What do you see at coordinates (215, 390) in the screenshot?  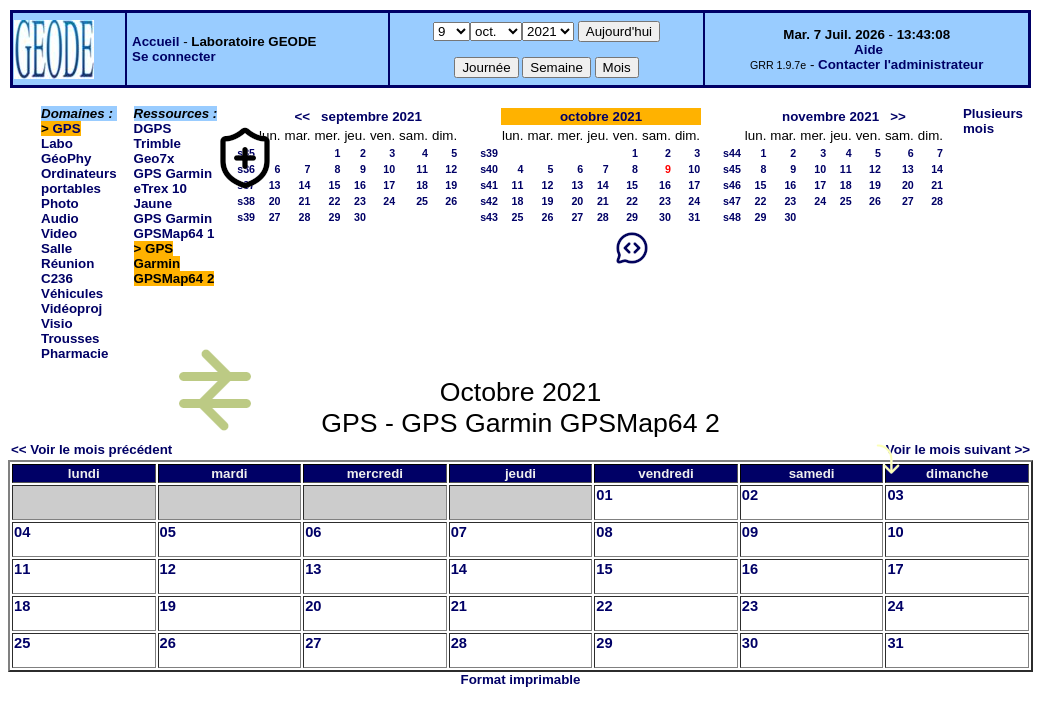 I see `indicates a railway or train station` at bounding box center [215, 390].